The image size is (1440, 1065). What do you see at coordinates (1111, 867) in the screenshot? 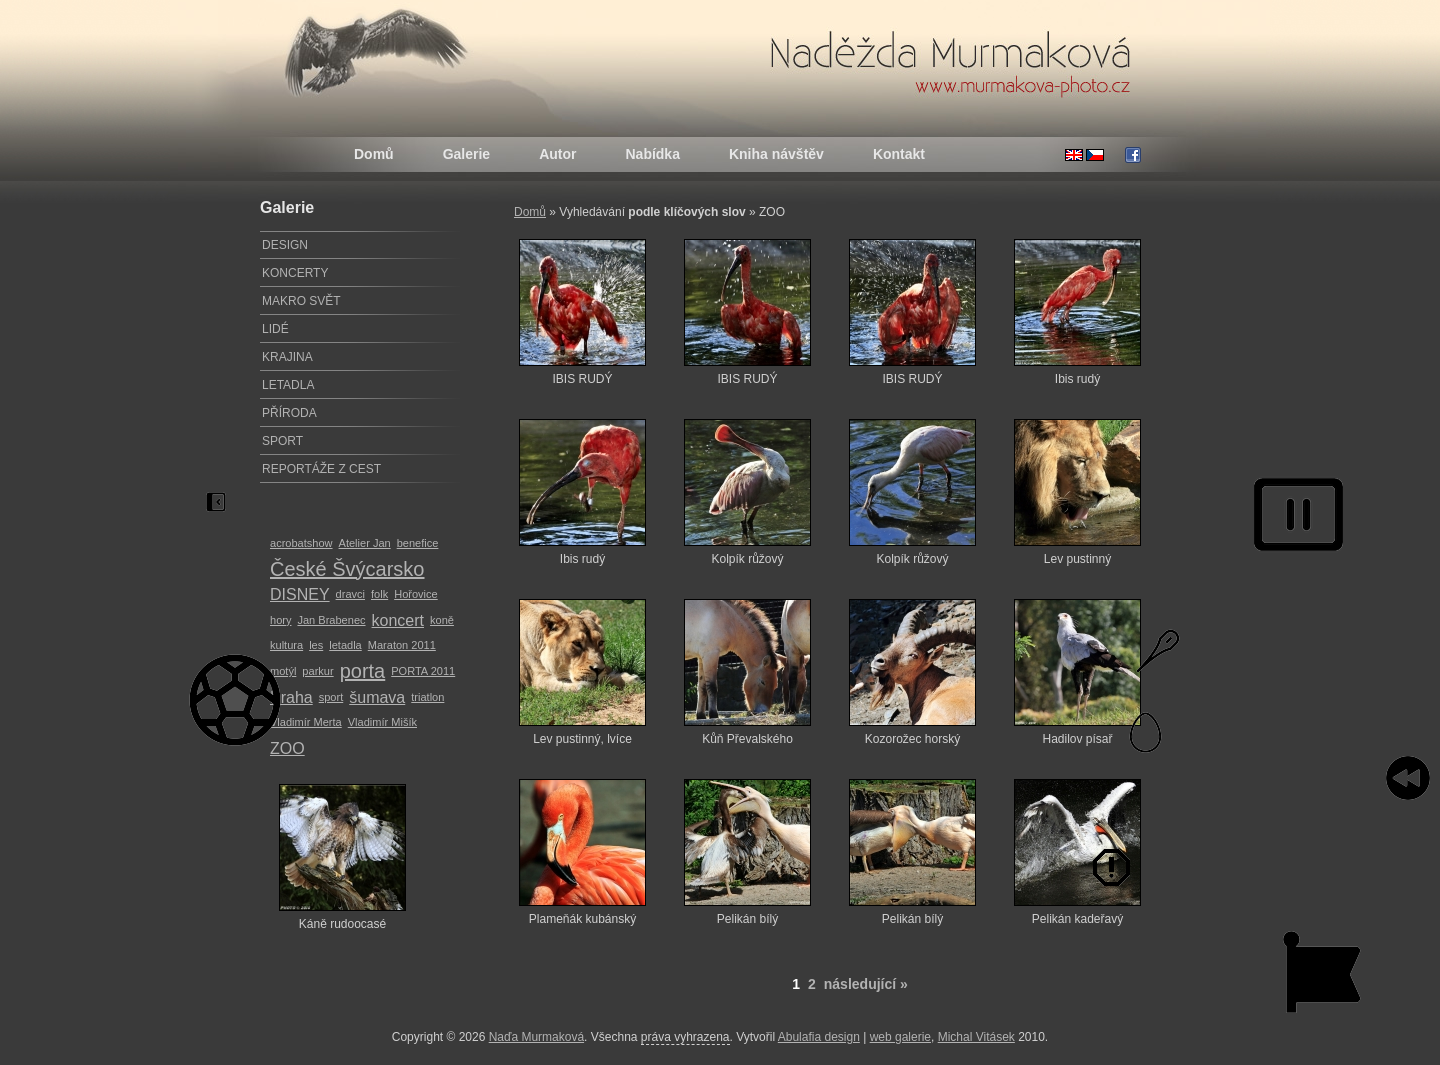
I see `indicates an email error or delivery failure` at bounding box center [1111, 867].